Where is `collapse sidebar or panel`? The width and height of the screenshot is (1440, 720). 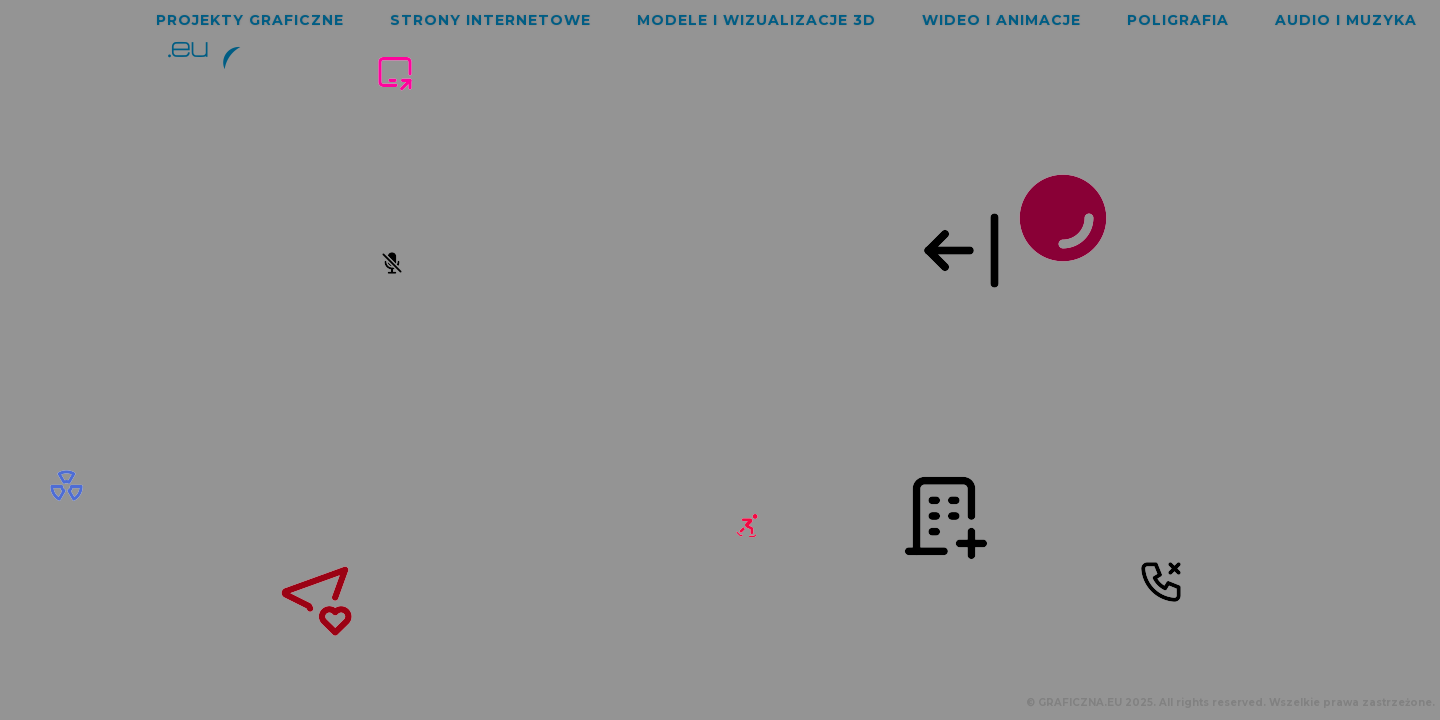 collapse sidebar or panel is located at coordinates (961, 250).